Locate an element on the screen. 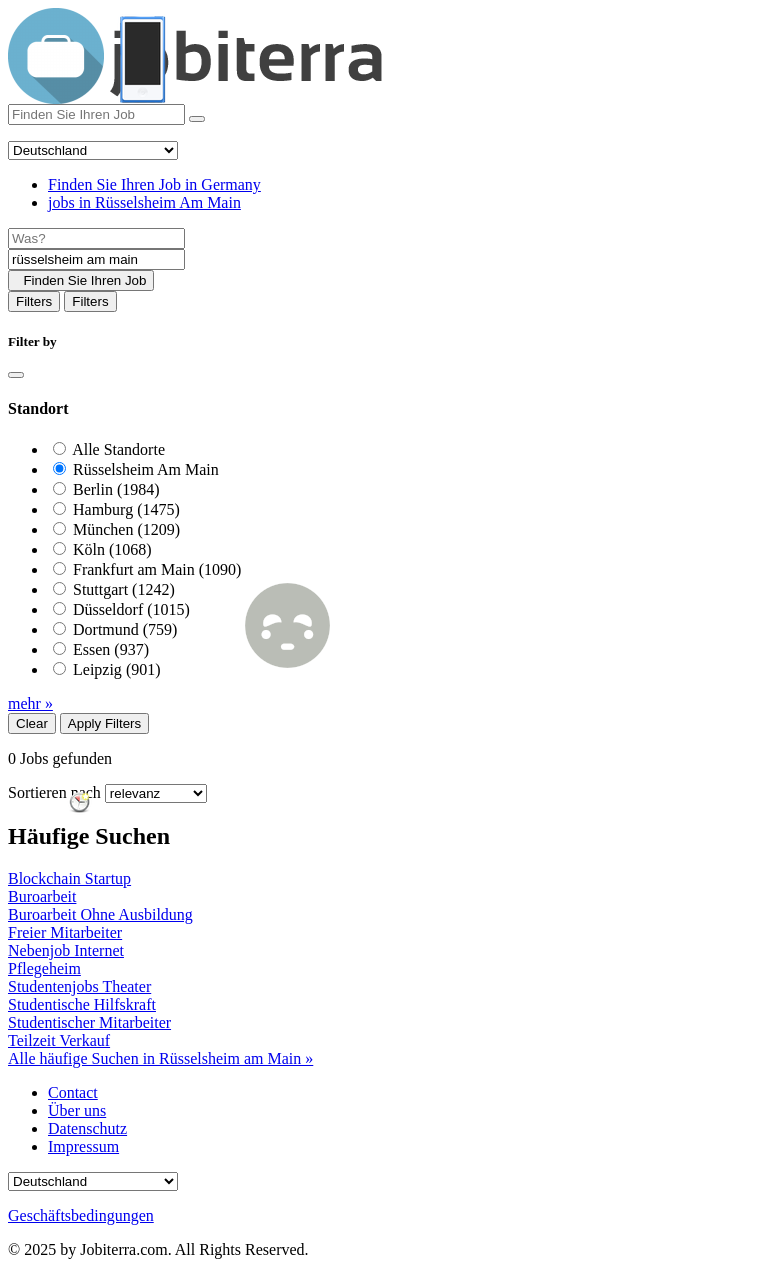 This screenshot has width=768, height=1275. iPod nano device connected is located at coordinates (142, 59).